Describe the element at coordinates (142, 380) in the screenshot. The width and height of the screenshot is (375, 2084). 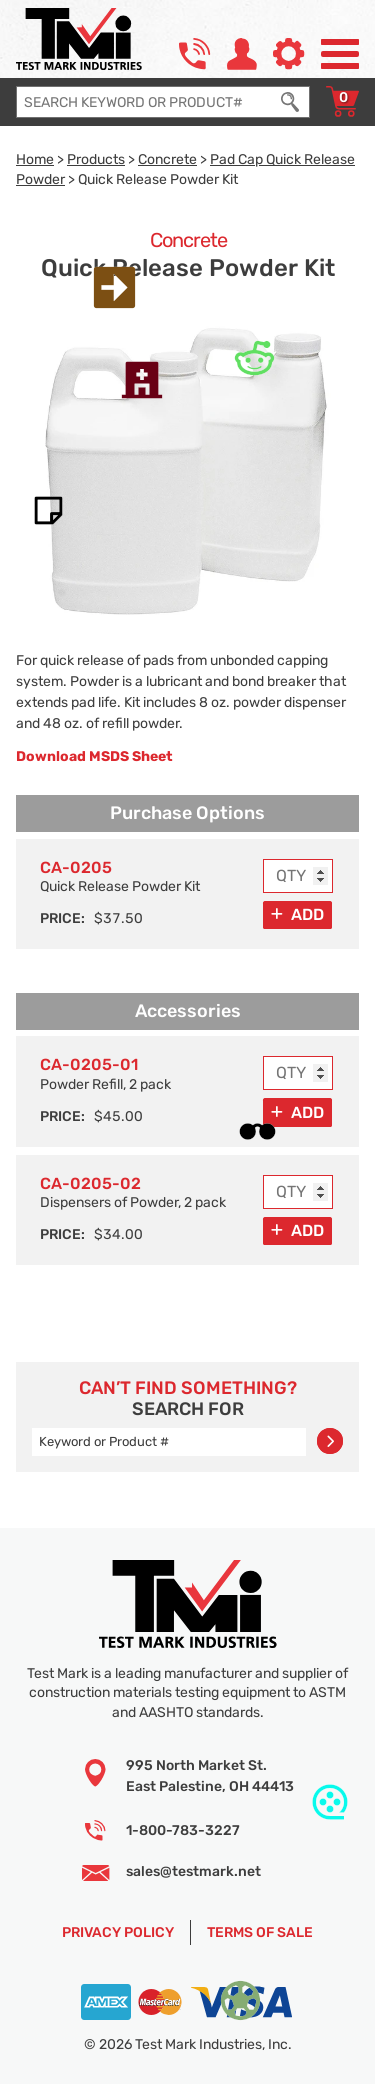
I see `find nearby hospitals` at that location.